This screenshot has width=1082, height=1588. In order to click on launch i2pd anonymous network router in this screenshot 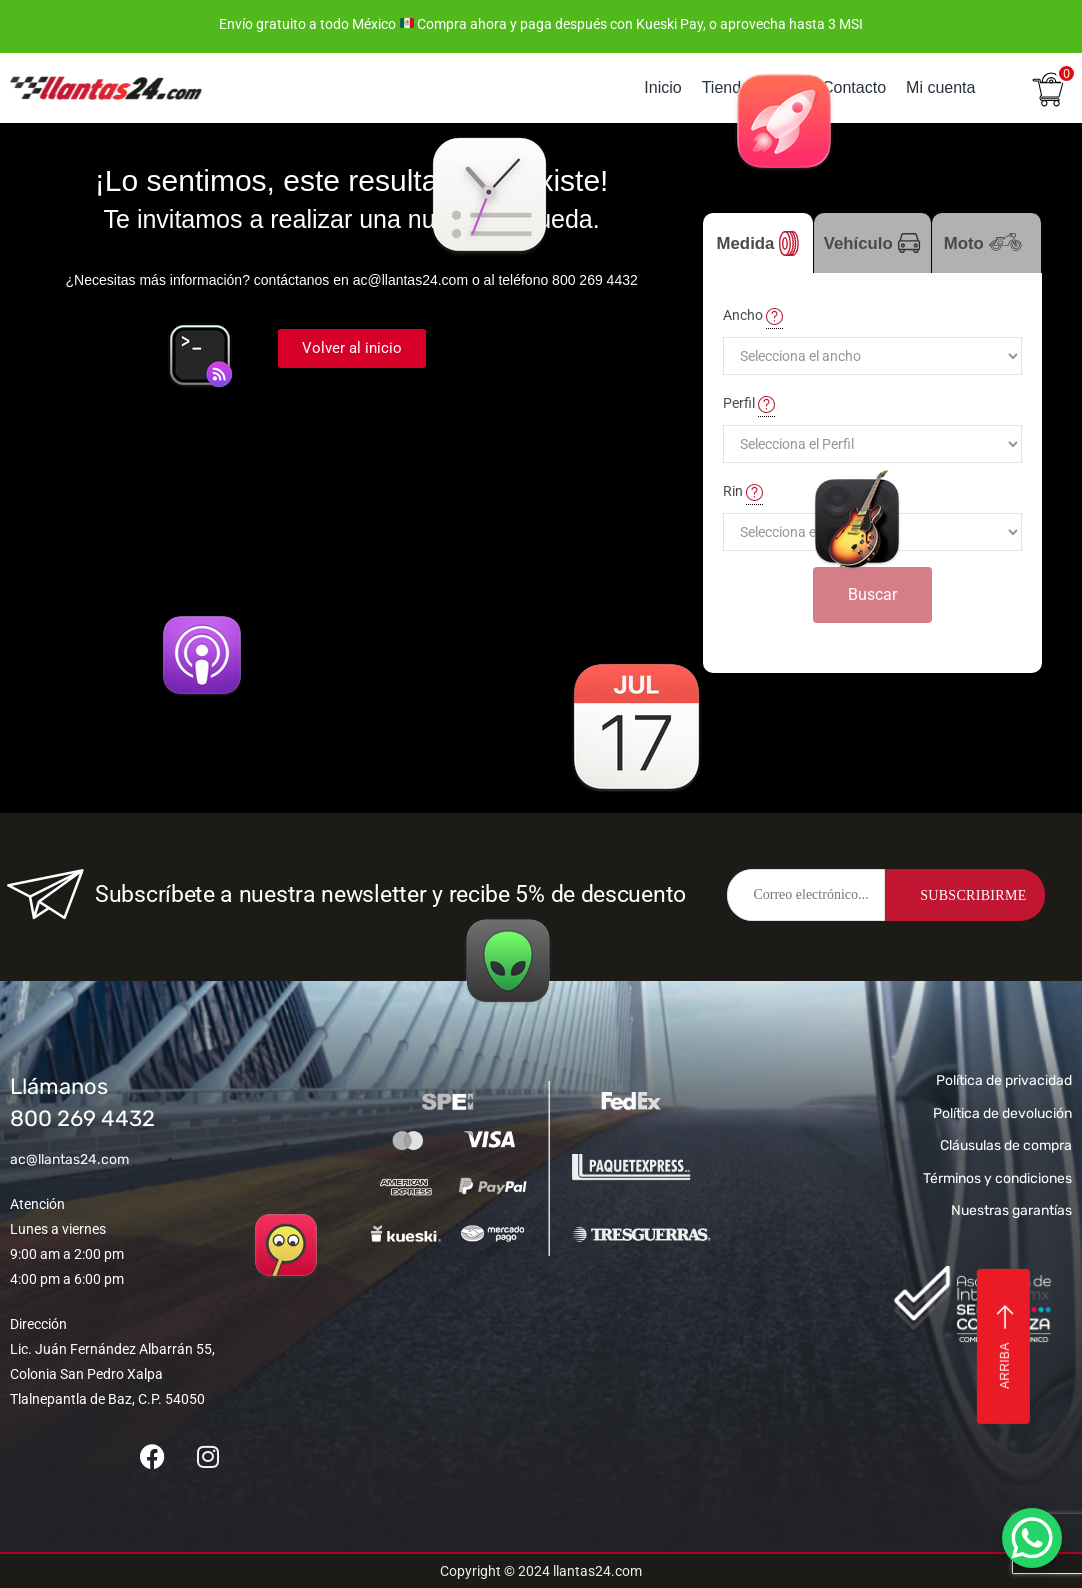, I will do `click(286, 1245)`.